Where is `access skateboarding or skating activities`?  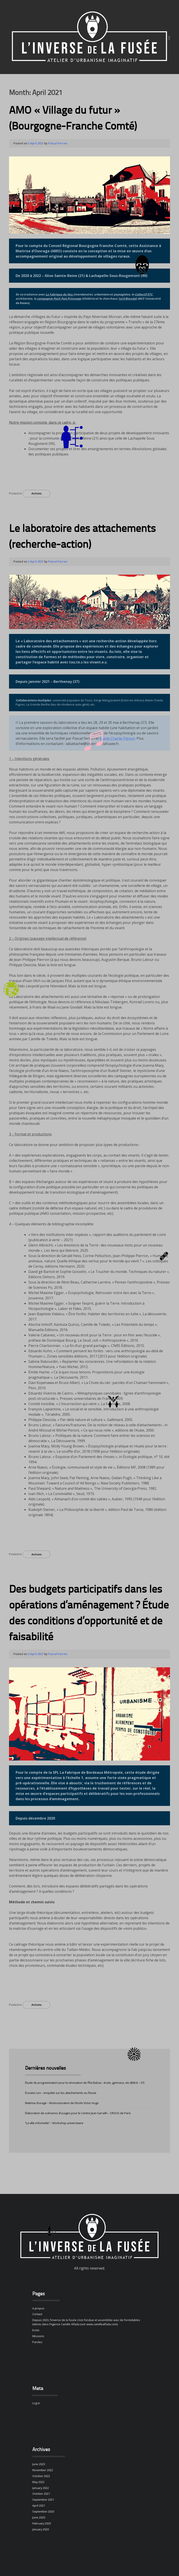 access skateboarding or skating activities is located at coordinates (164, 1256).